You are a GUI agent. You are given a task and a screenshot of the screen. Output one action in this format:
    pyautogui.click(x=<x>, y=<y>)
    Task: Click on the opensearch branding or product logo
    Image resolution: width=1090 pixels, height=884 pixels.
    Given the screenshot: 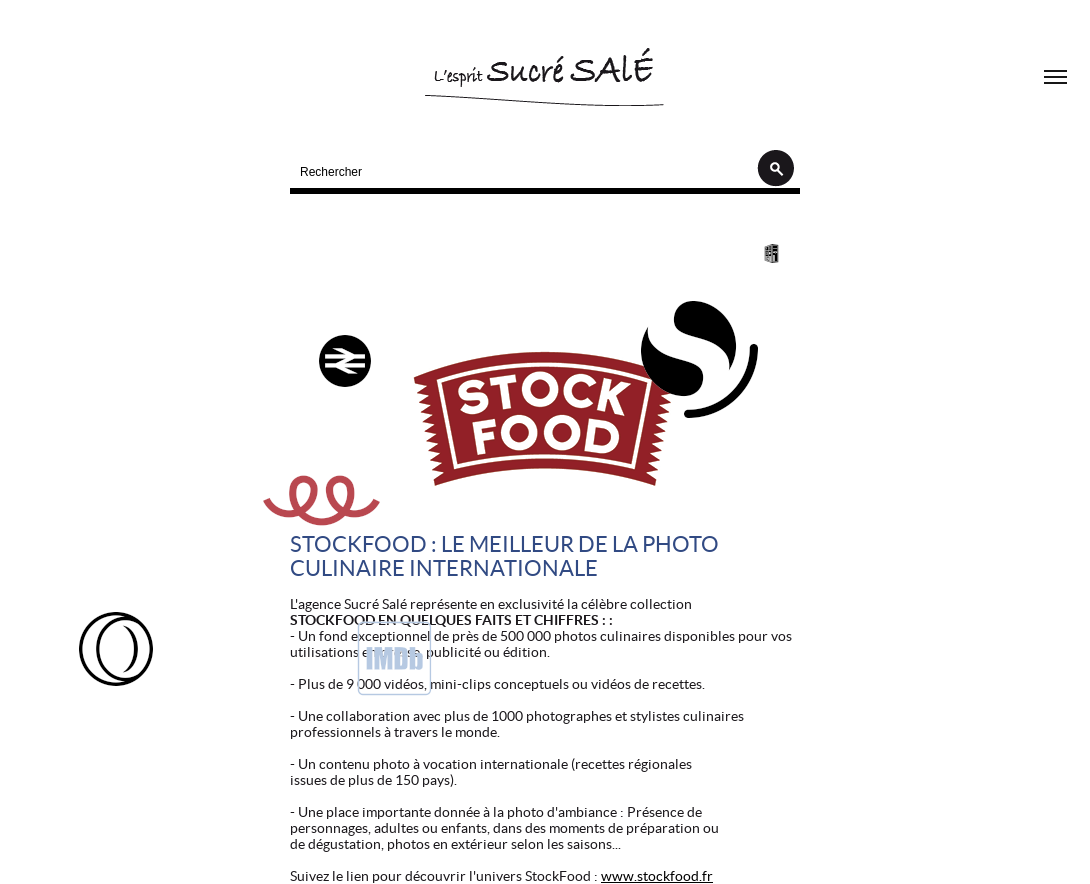 What is the action you would take?
    pyautogui.click(x=699, y=359)
    